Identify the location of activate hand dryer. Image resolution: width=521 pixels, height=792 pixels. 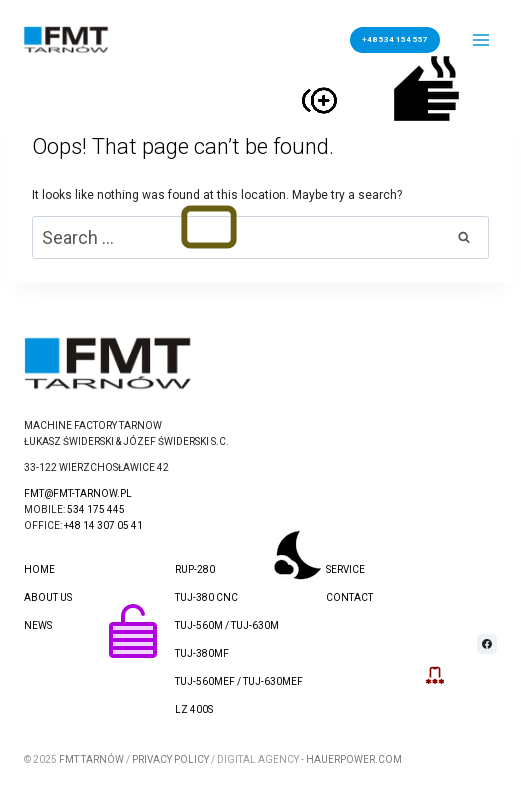
(428, 87).